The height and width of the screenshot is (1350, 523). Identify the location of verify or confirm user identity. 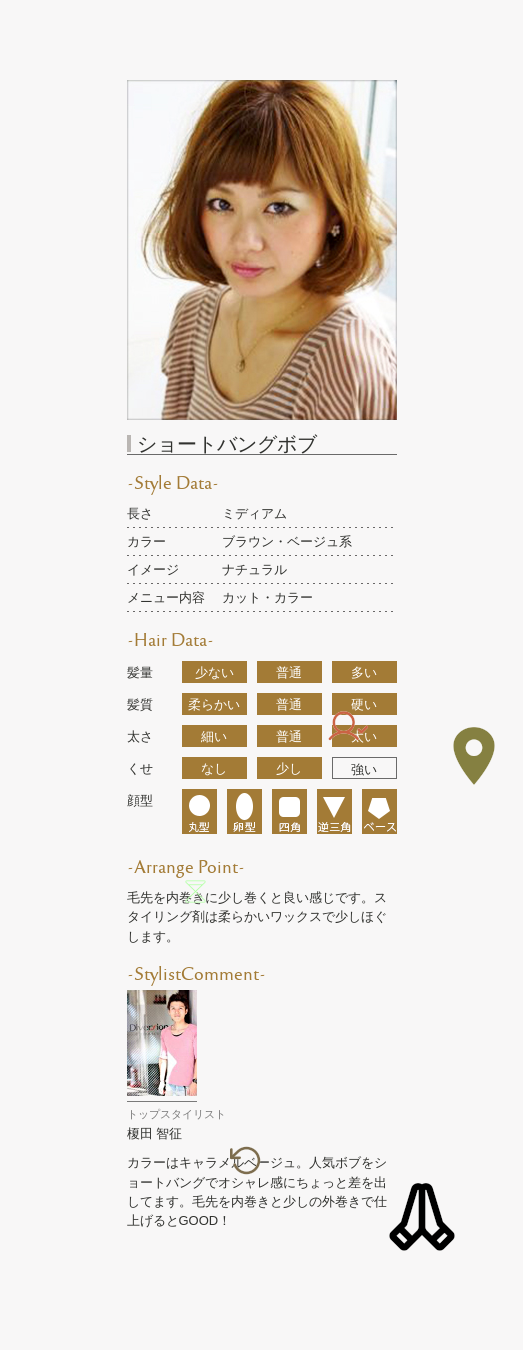
(347, 727).